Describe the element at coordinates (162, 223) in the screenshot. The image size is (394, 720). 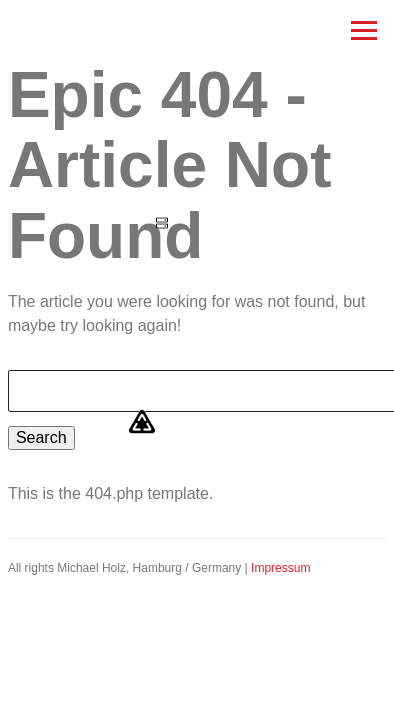
I see `access storage or server settings` at that location.